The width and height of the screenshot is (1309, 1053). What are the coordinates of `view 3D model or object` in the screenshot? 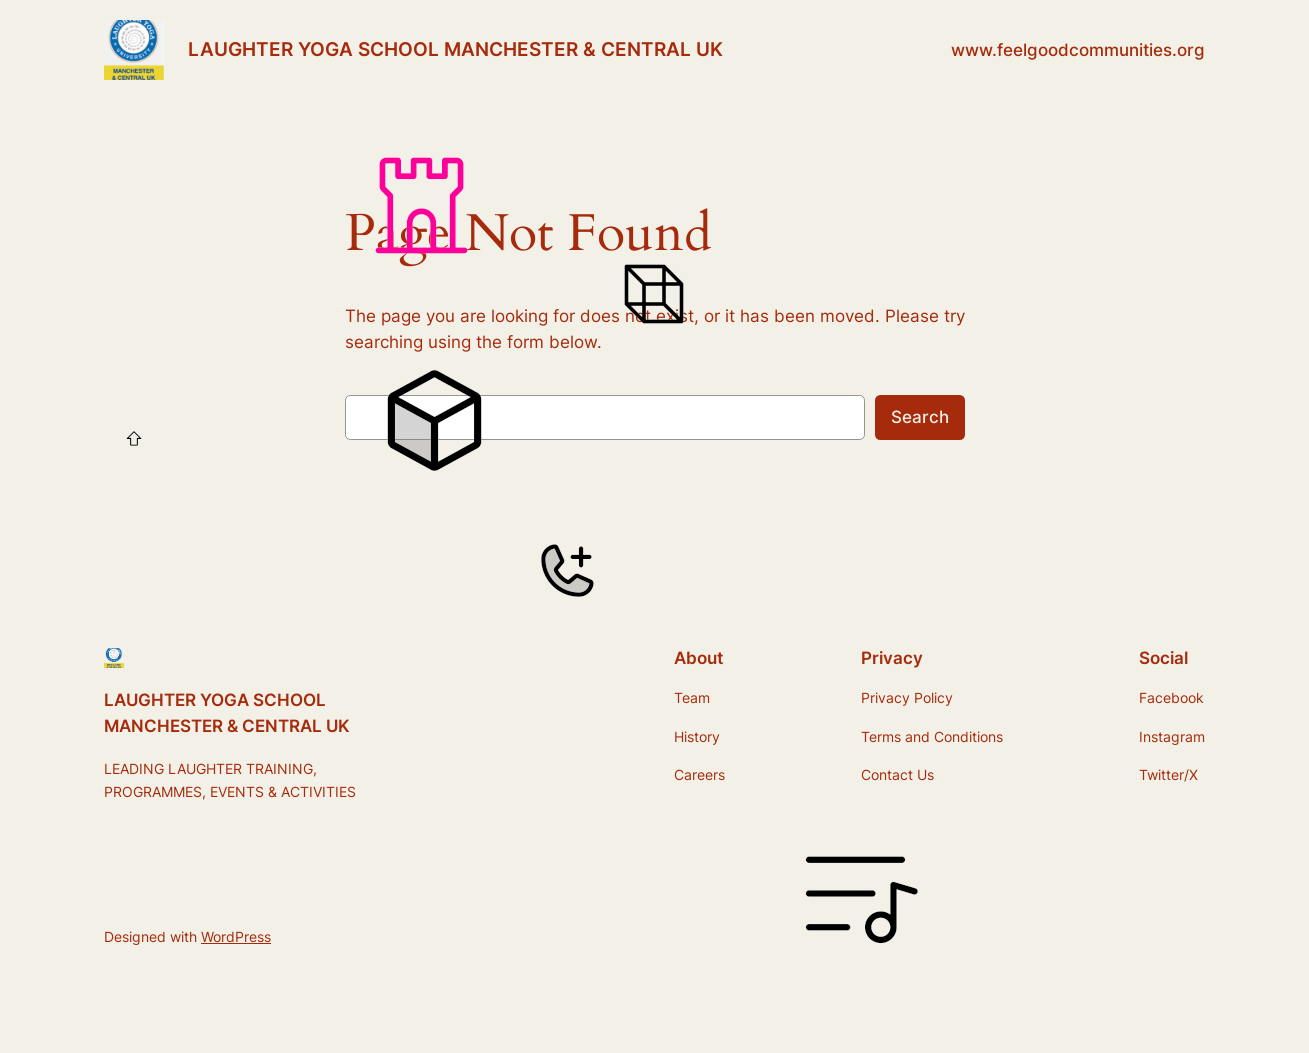 It's located at (654, 294).